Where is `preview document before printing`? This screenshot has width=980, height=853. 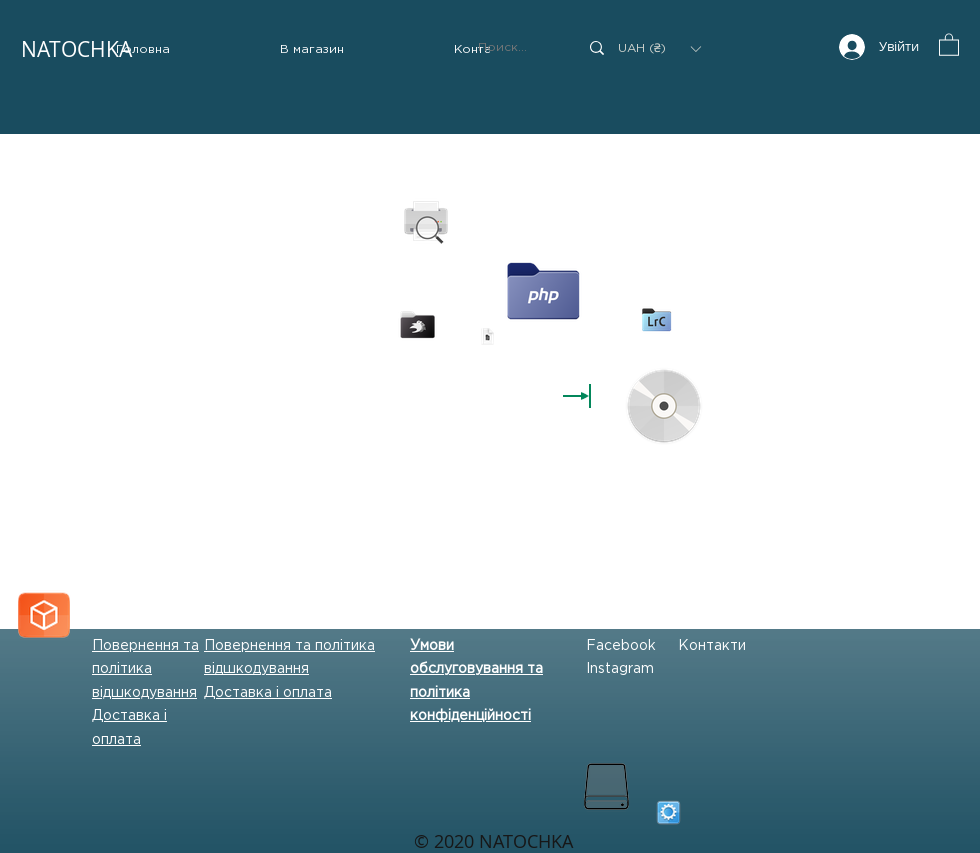 preview document before printing is located at coordinates (426, 221).